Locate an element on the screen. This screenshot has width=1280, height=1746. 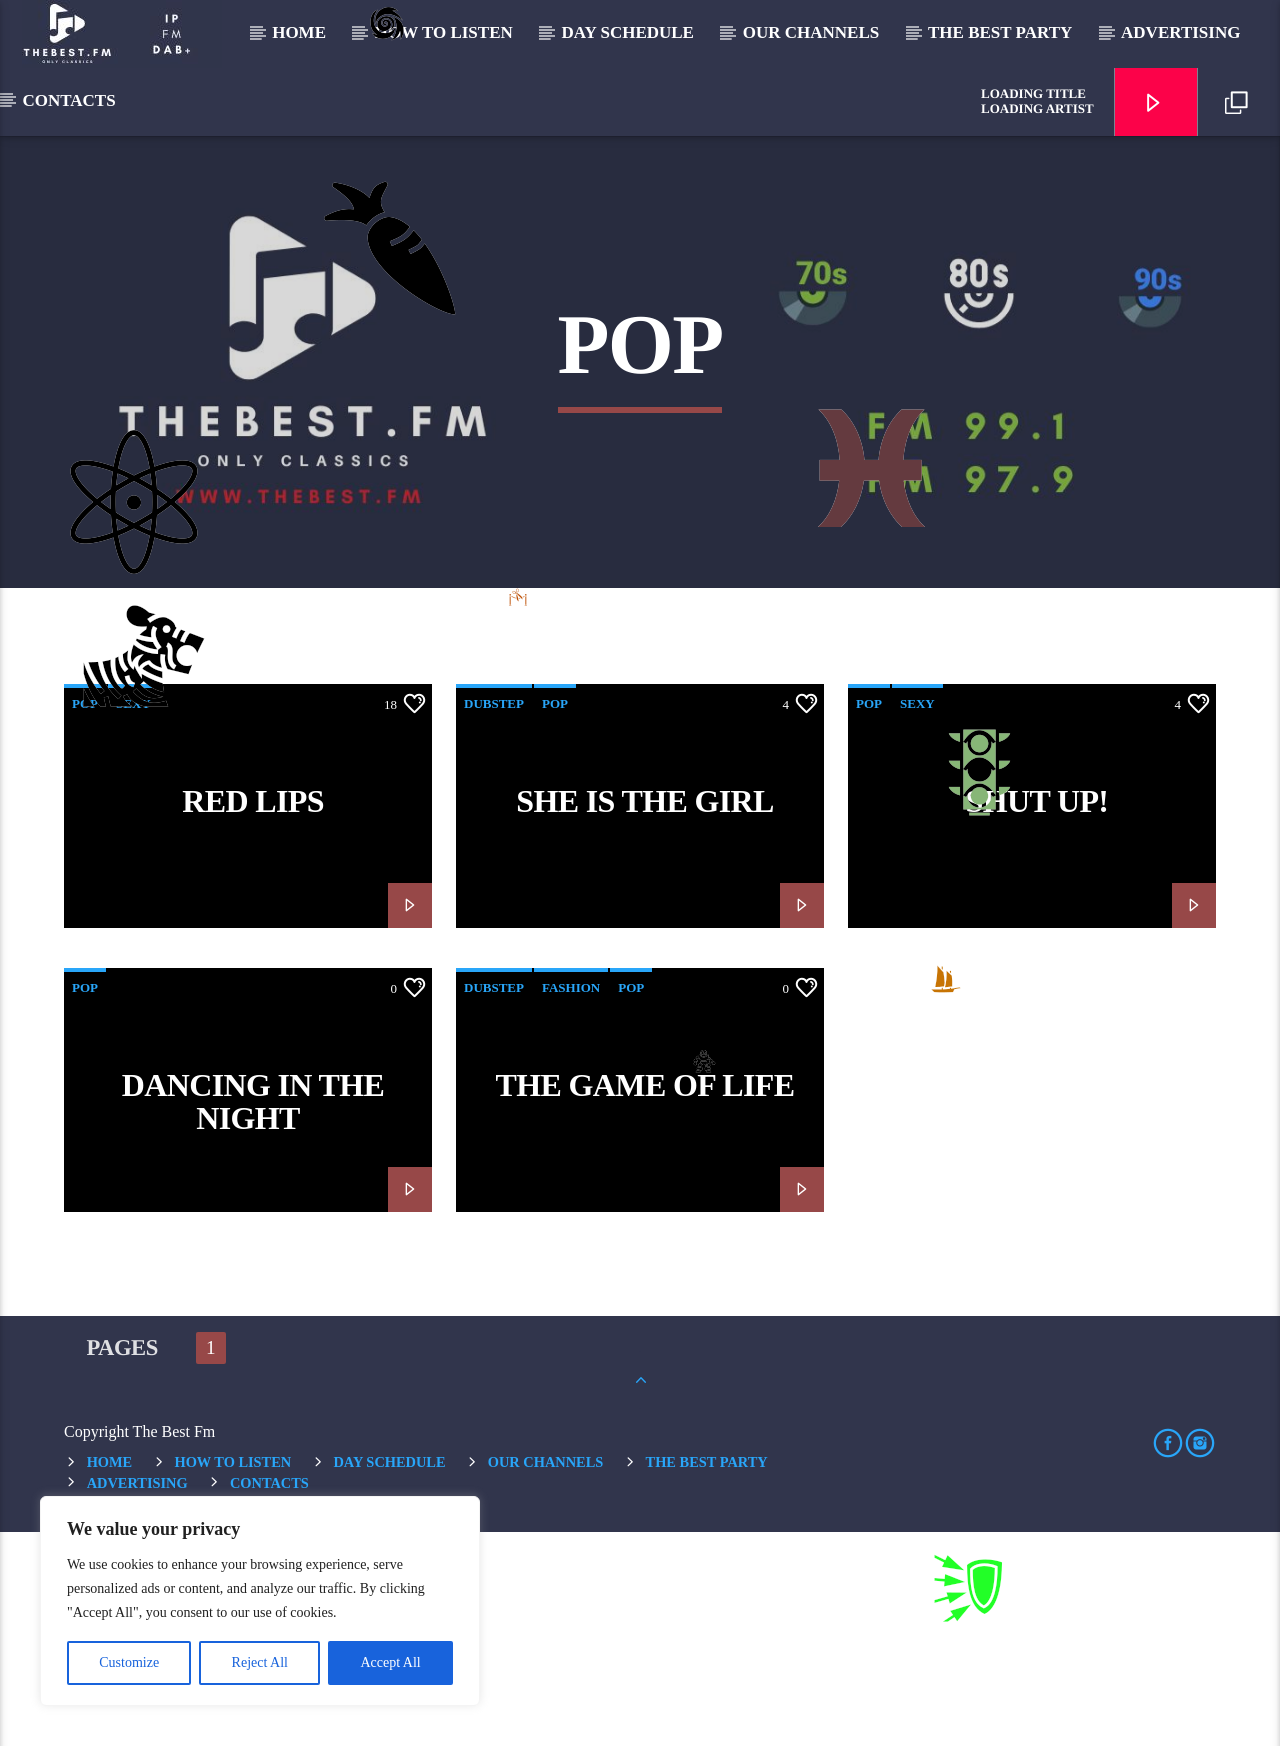
decorative floral or nature-themed game element is located at coordinates (387, 24).